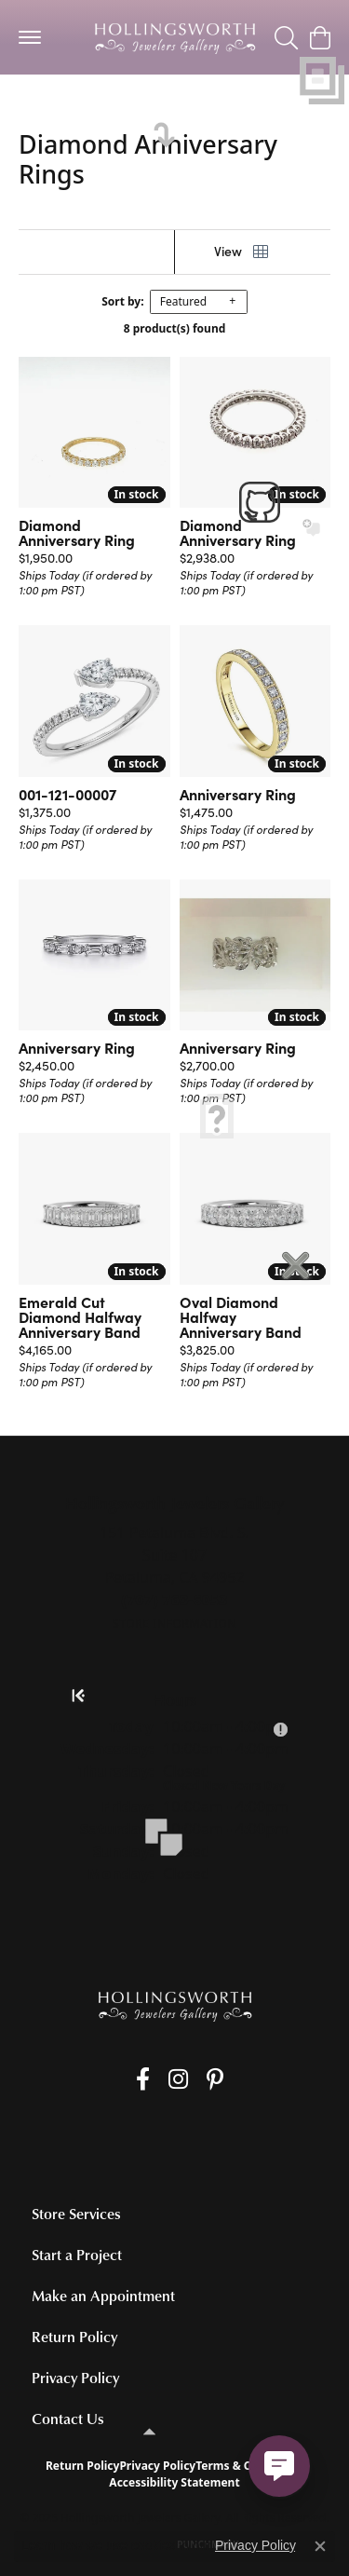 This screenshot has width=349, height=2576. What do you see at coordinates (311, 527) in the screenshot?
I see `configure notification settings` at bounding box center [311, 527].